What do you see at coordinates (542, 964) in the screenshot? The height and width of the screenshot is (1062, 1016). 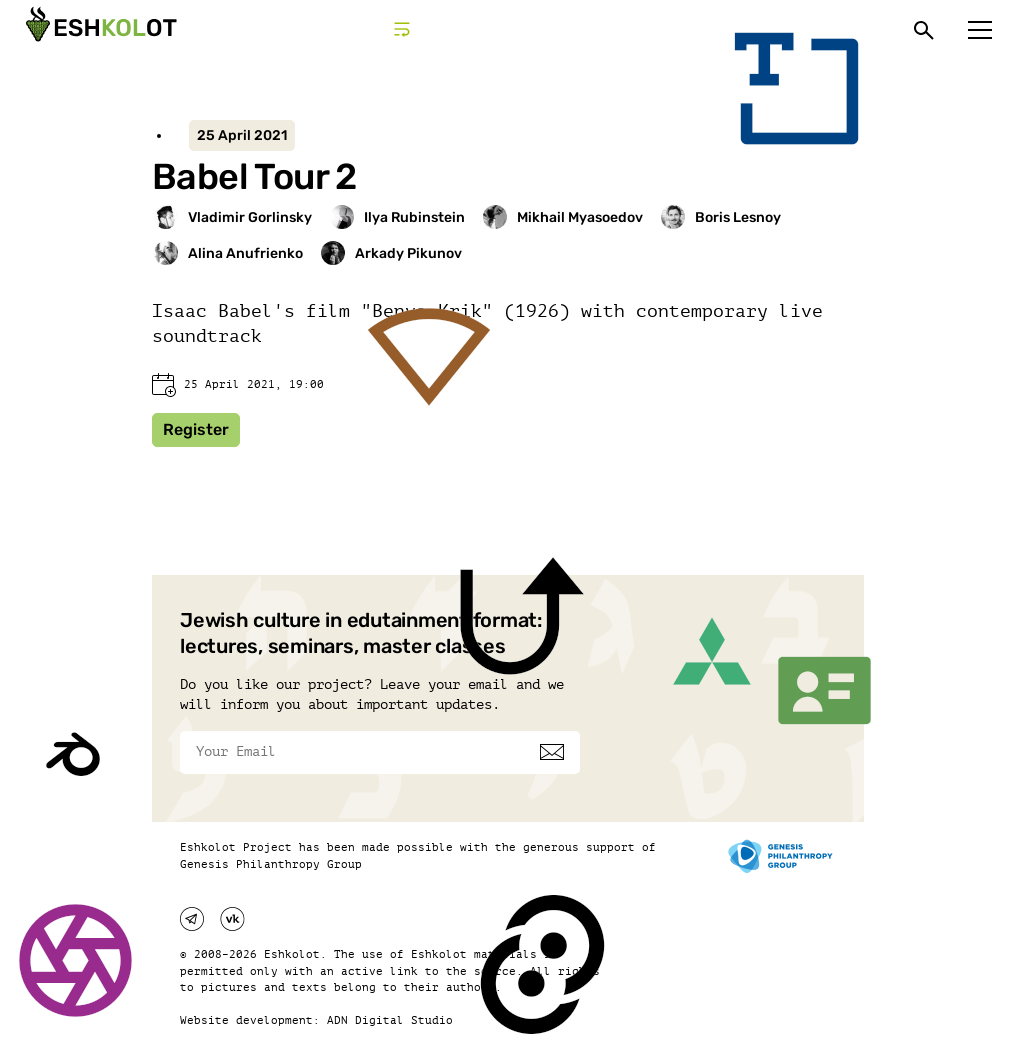 I see `tauri framework logo` at bounding box center [542, 964].